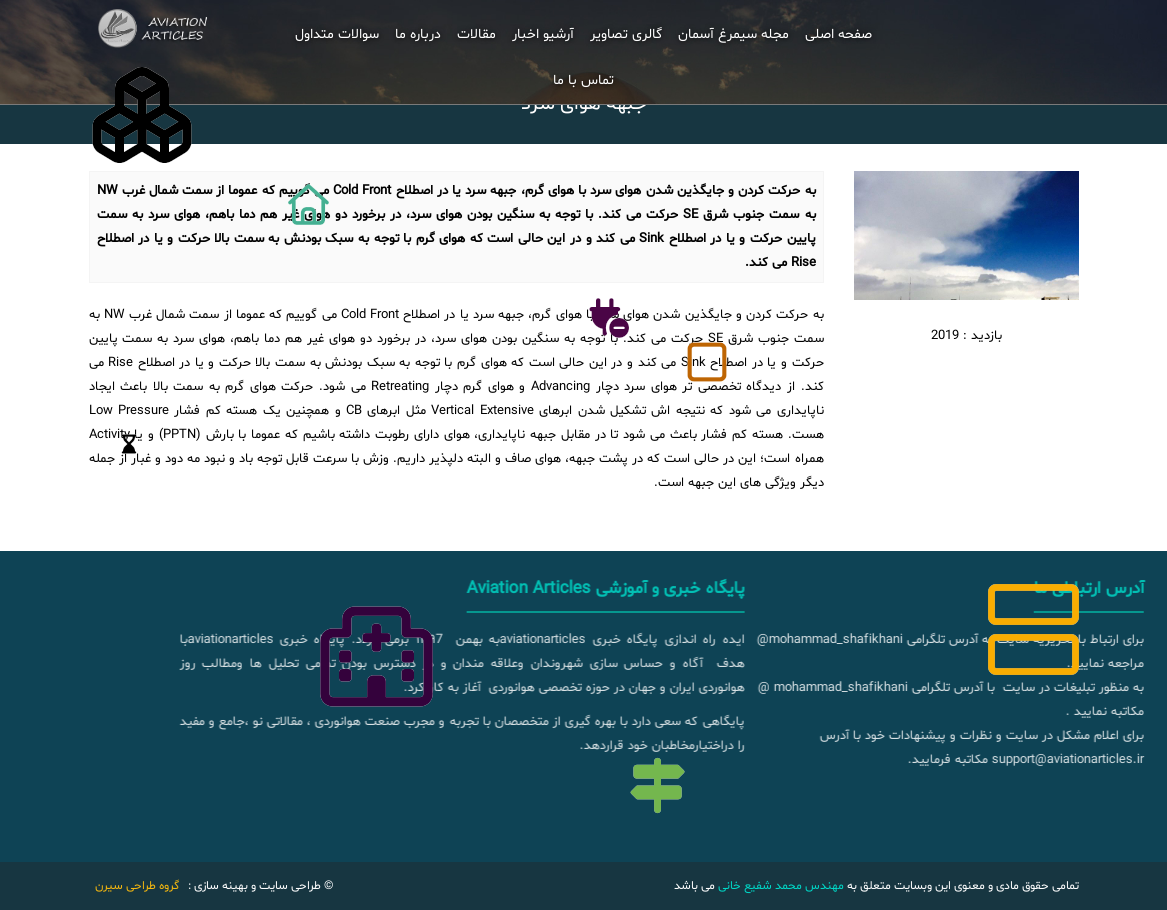 The image size is (1167, 910). Describe the element at coordinates (607, 318) in the screenshot. I see `disconnect or remove a power connection` at that location.